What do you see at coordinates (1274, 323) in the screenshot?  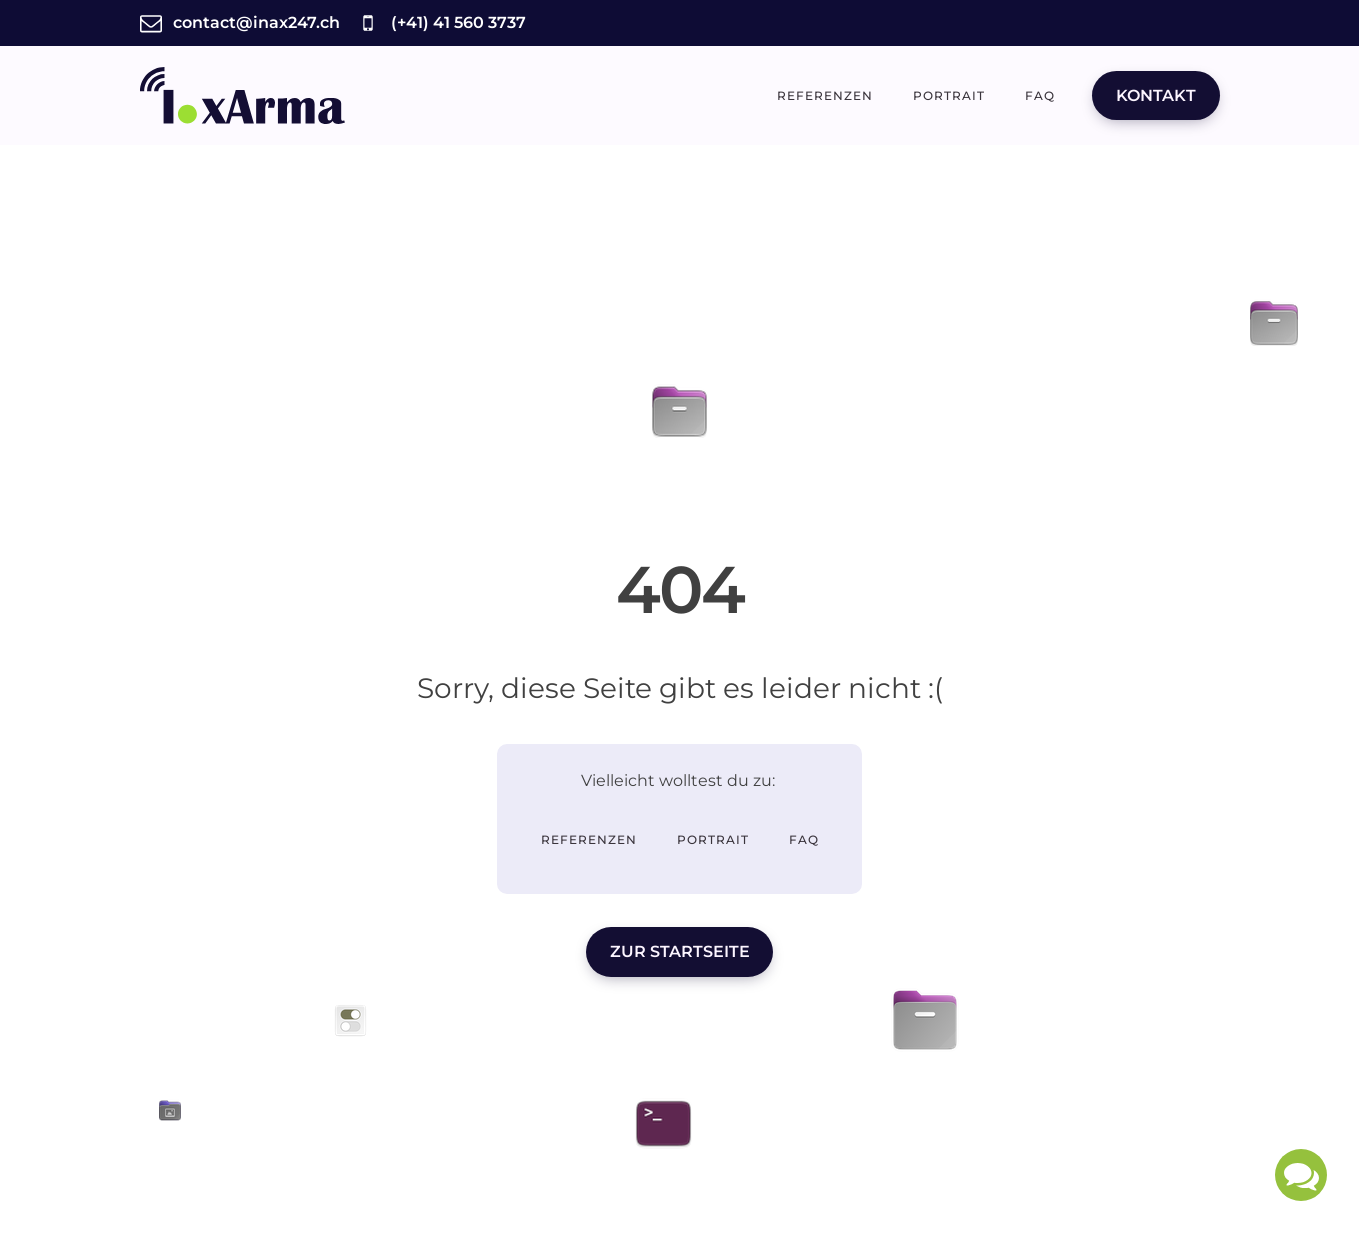 I see `open the file manager` at bounding box center [1274, 323].